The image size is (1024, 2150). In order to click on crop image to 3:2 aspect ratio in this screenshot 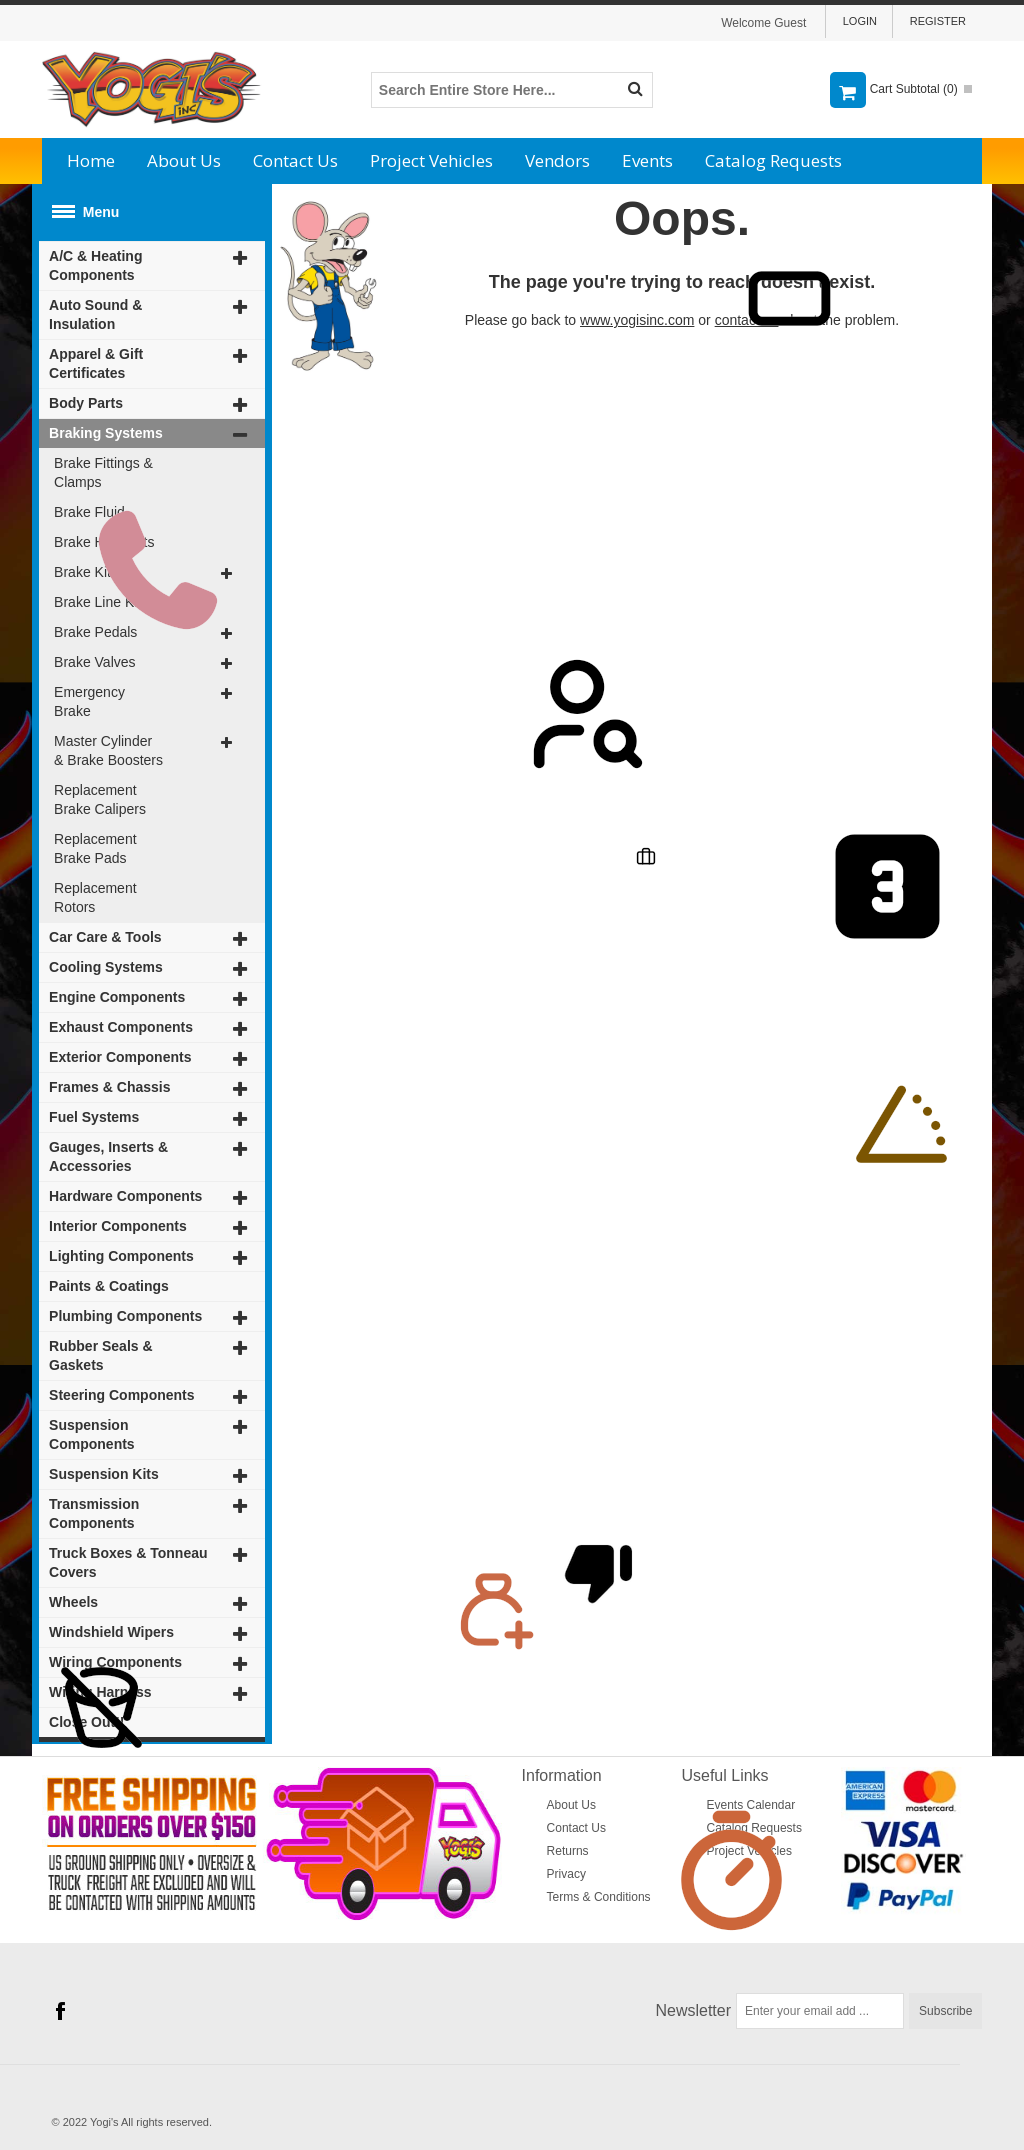, I will do `click(789, 298)`.